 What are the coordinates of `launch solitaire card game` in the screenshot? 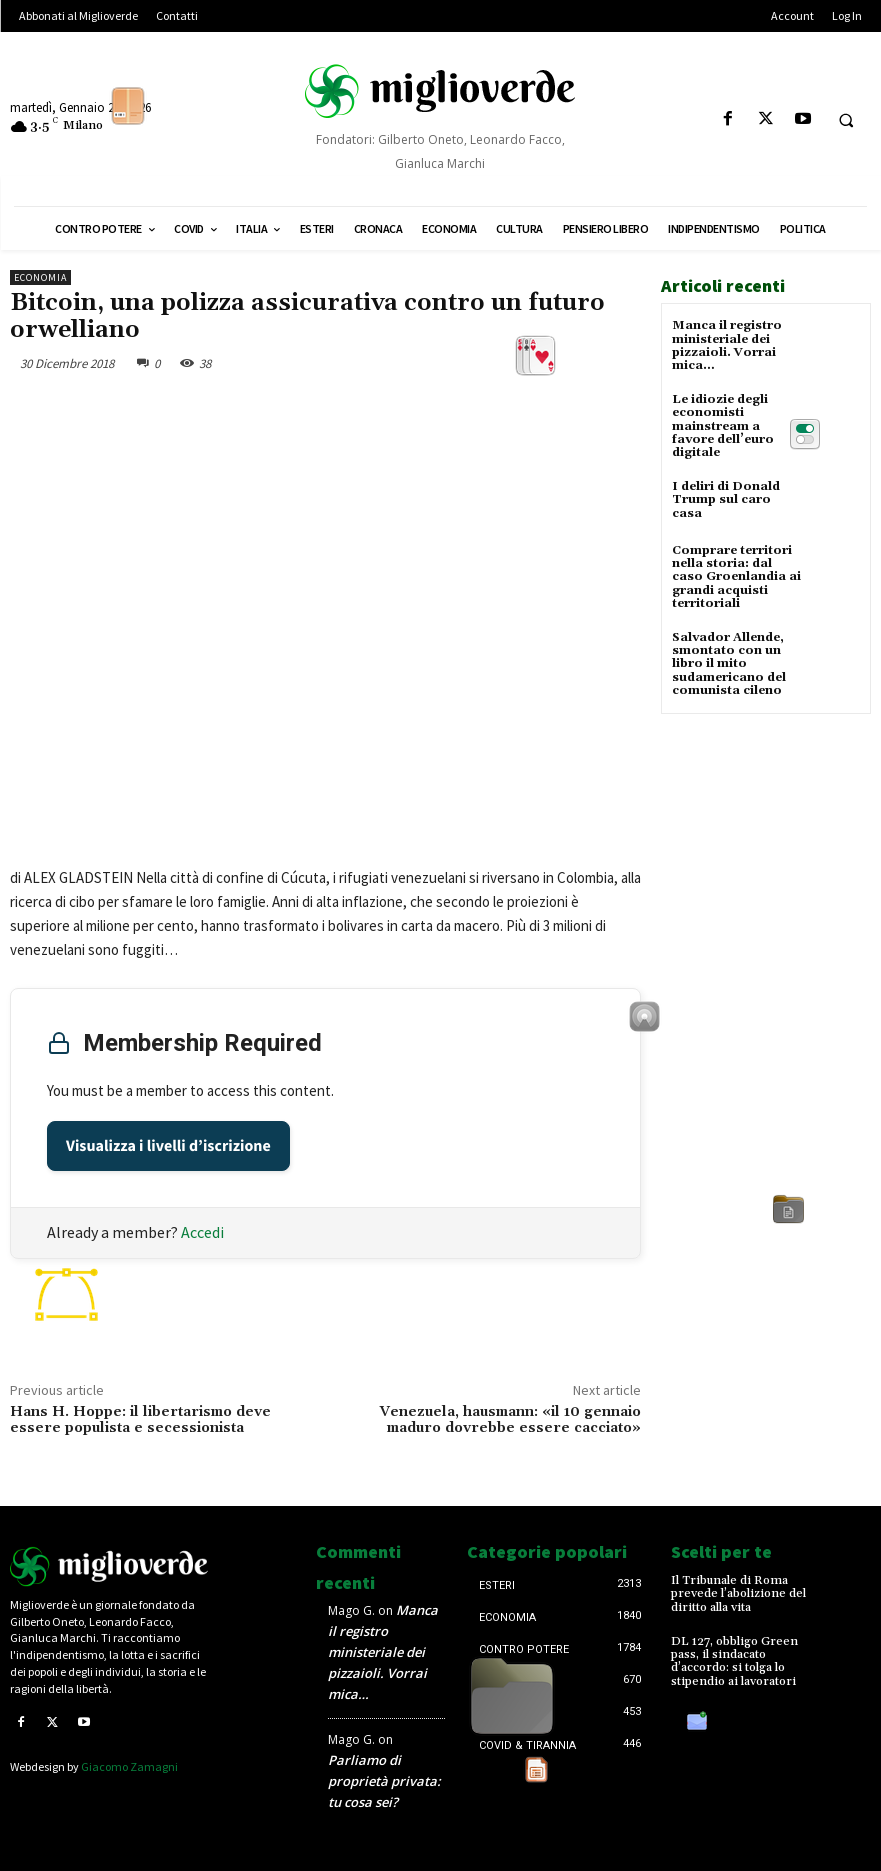 It's located at (535, 355).